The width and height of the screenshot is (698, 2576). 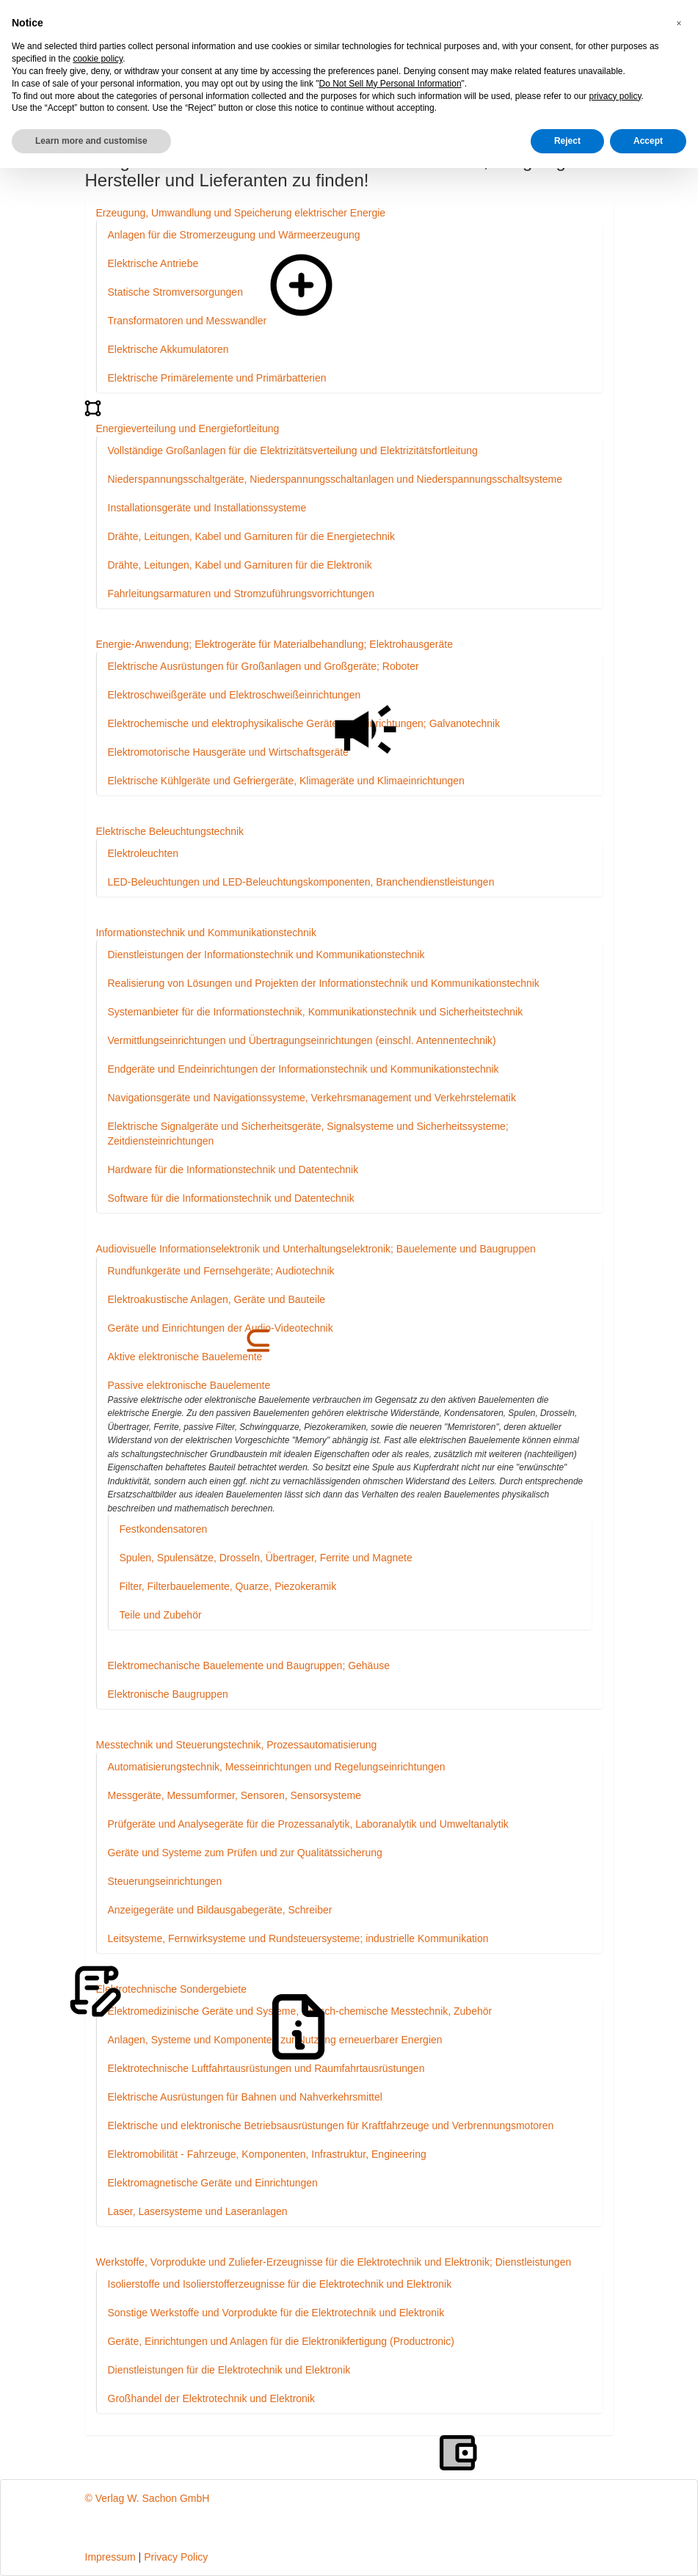 What do you see at coordinates (301, 285) in the screenshot?
I see `add a new item` at bounding box center [301, 285].